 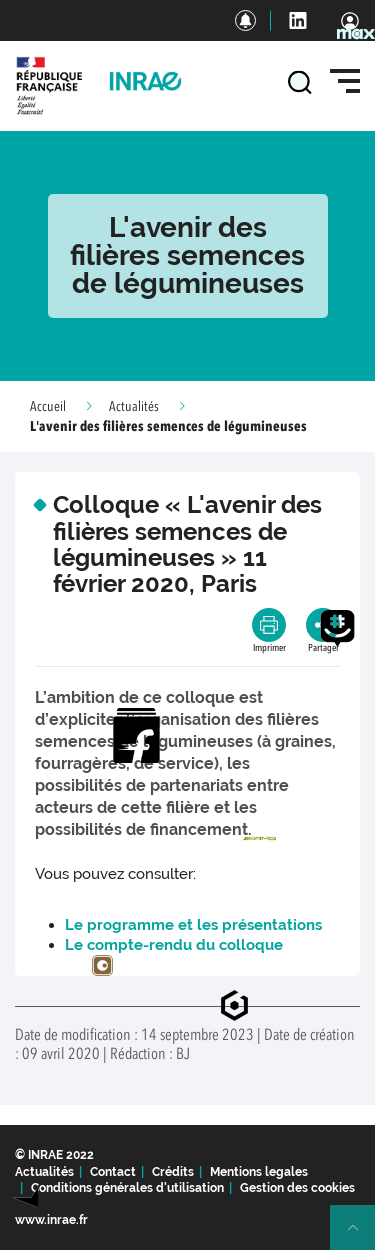 What do you see at coordinates (234, 1005) in the screenshot?
I see `babylon.js official logo` at bounding box center [234, 1005].